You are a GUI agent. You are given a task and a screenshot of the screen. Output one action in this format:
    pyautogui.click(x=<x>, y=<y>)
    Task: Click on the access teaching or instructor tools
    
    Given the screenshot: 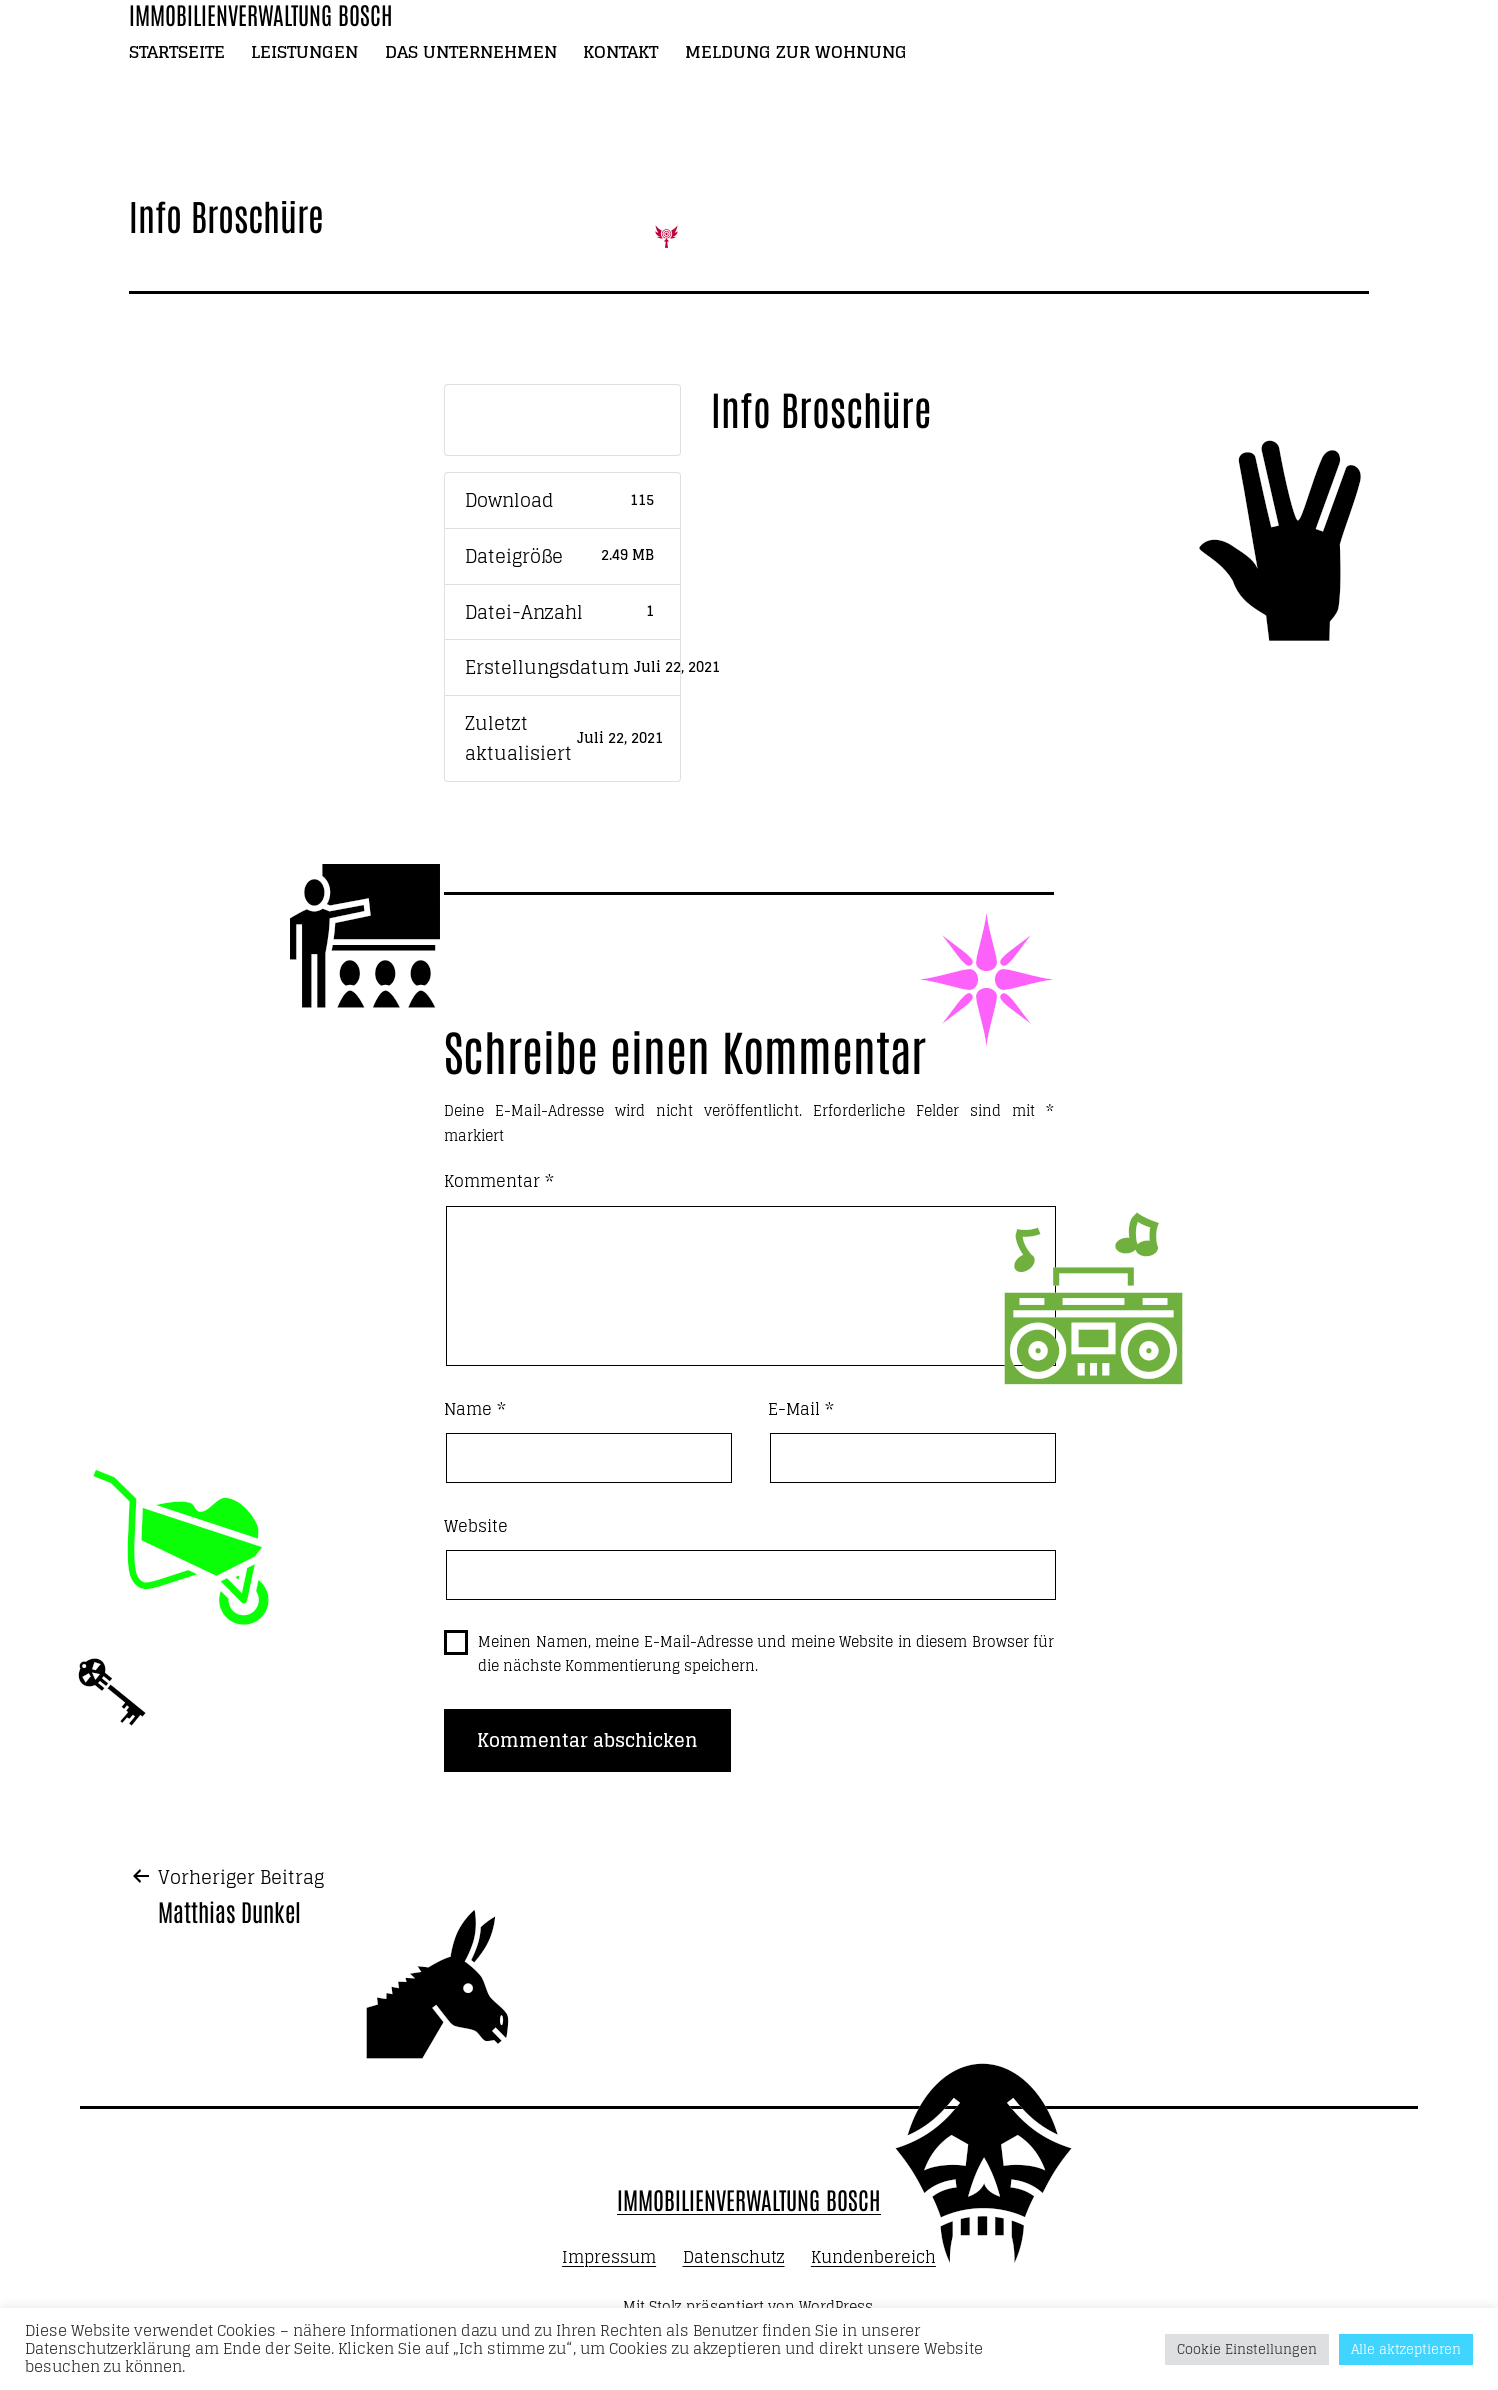 What is the action you would take?
    pyautogui.click(x=365, y=932)
    